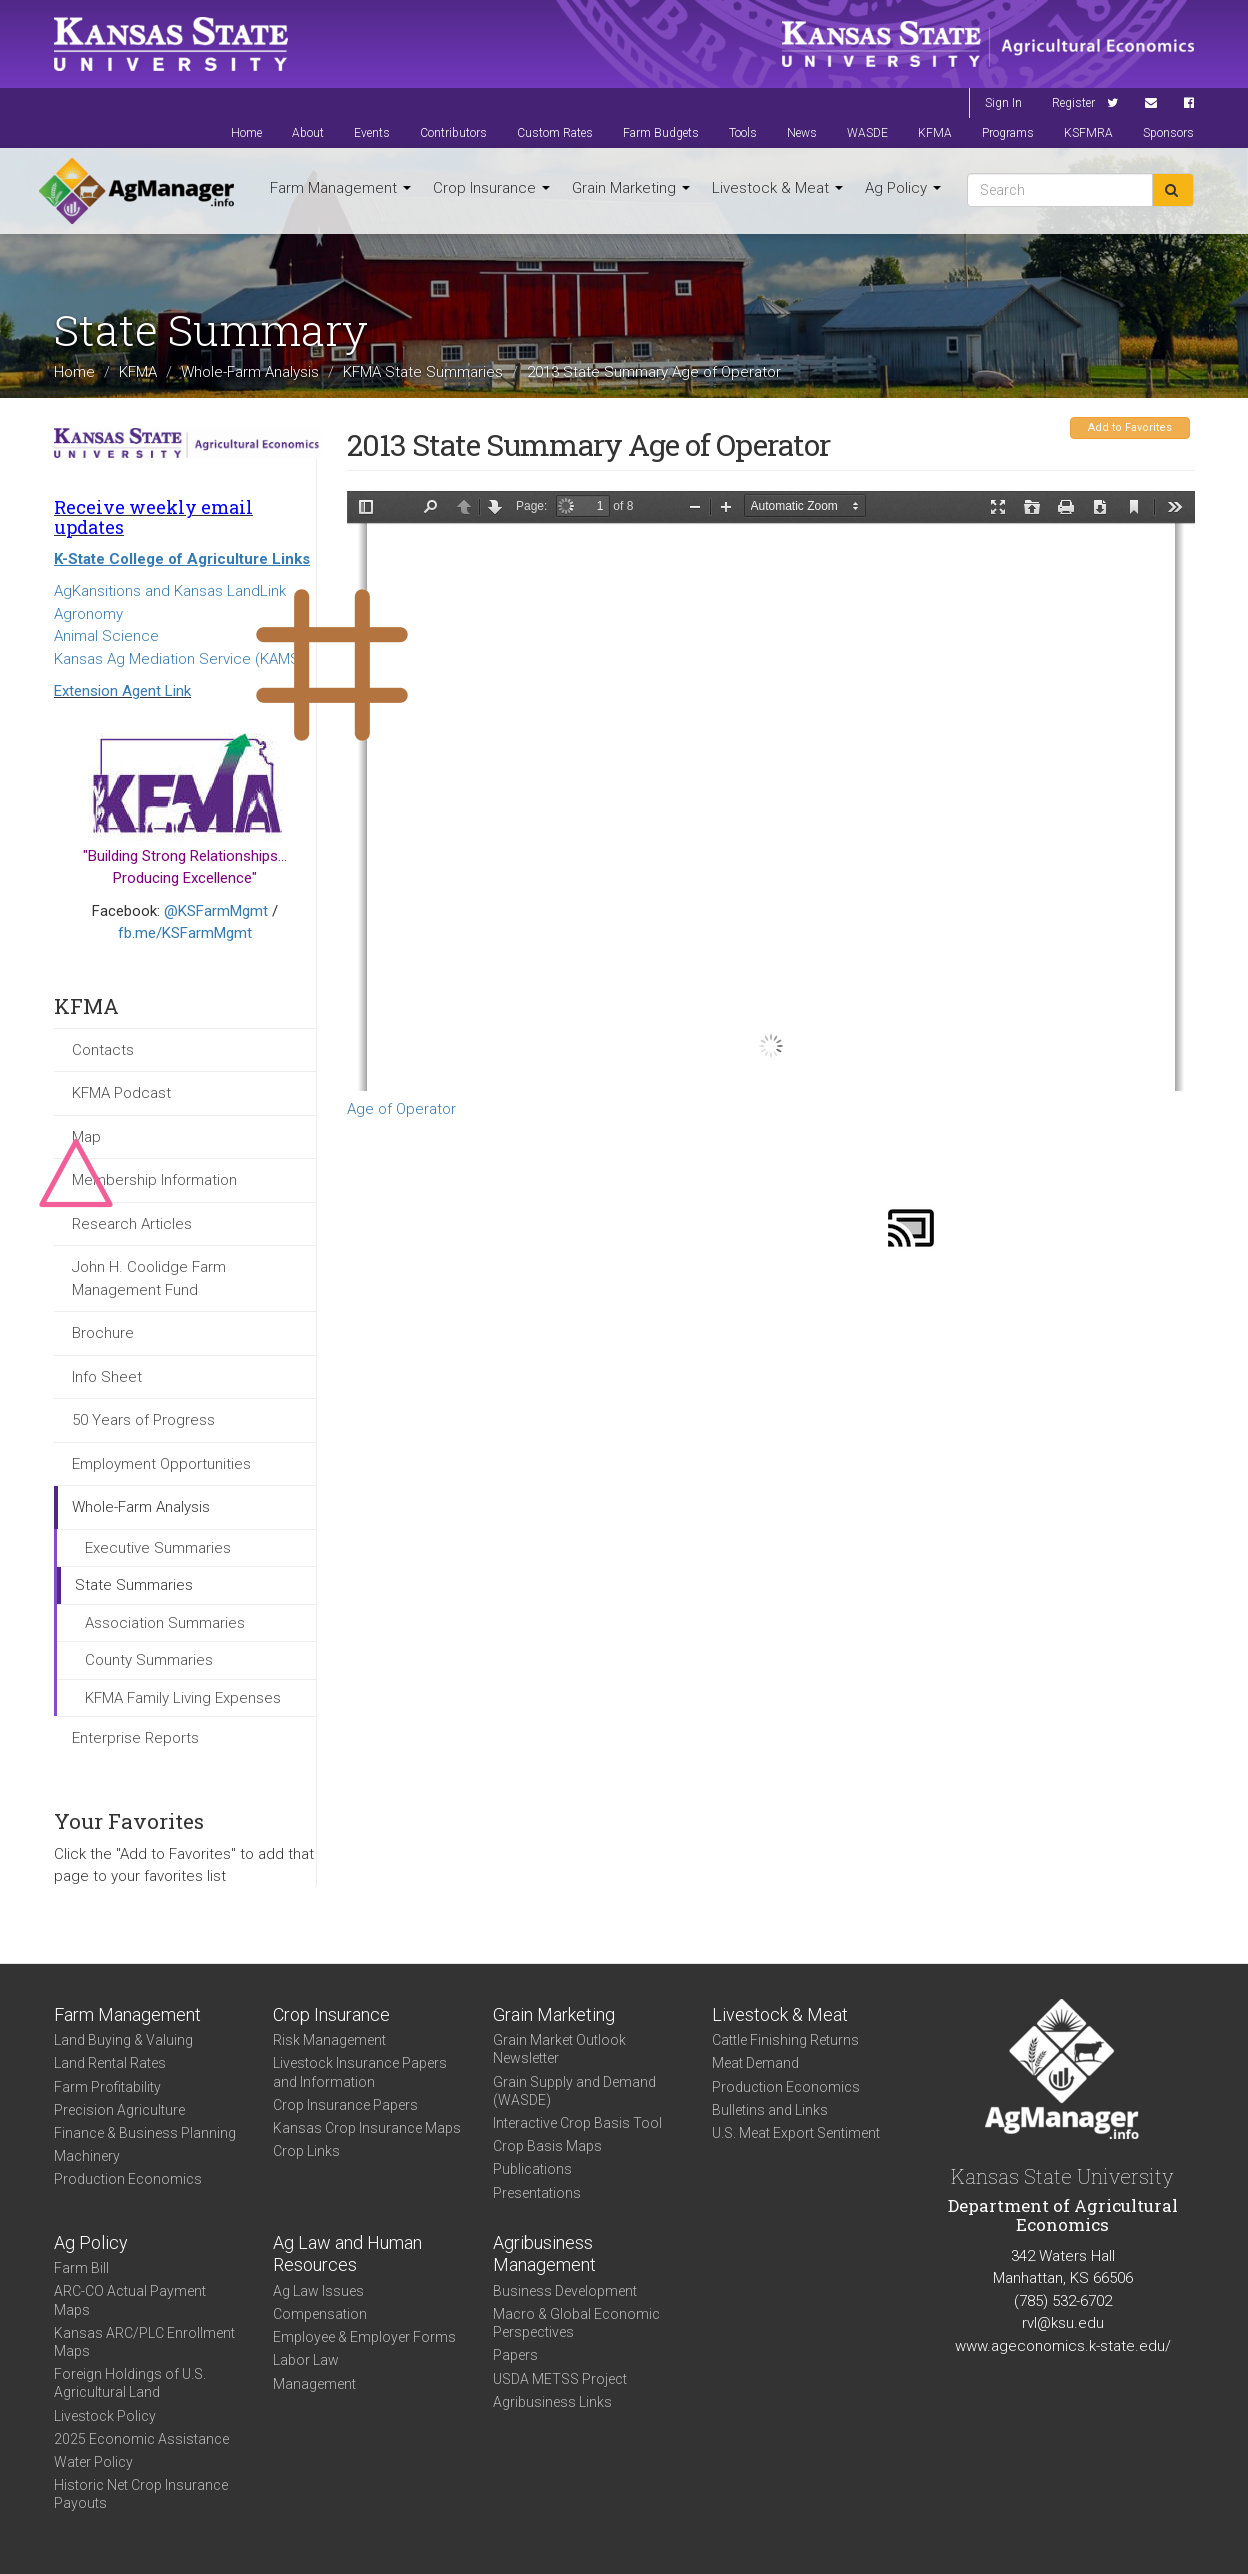  I want to click on view items in grid layout, so click(332, 665).